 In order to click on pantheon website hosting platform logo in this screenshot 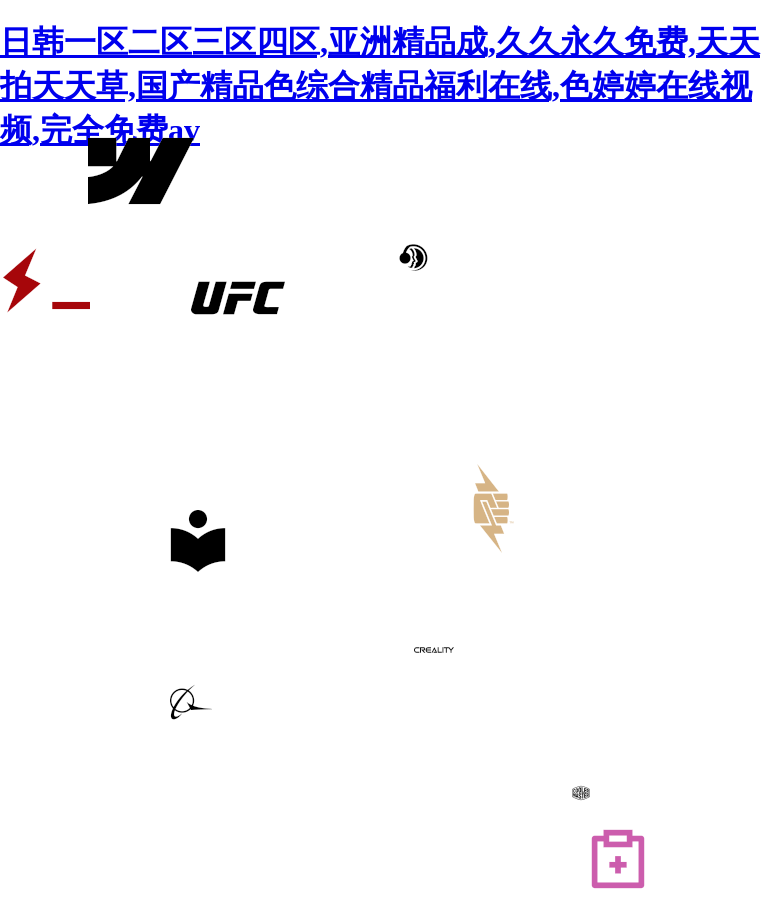, I will do `click(493, 508)`.